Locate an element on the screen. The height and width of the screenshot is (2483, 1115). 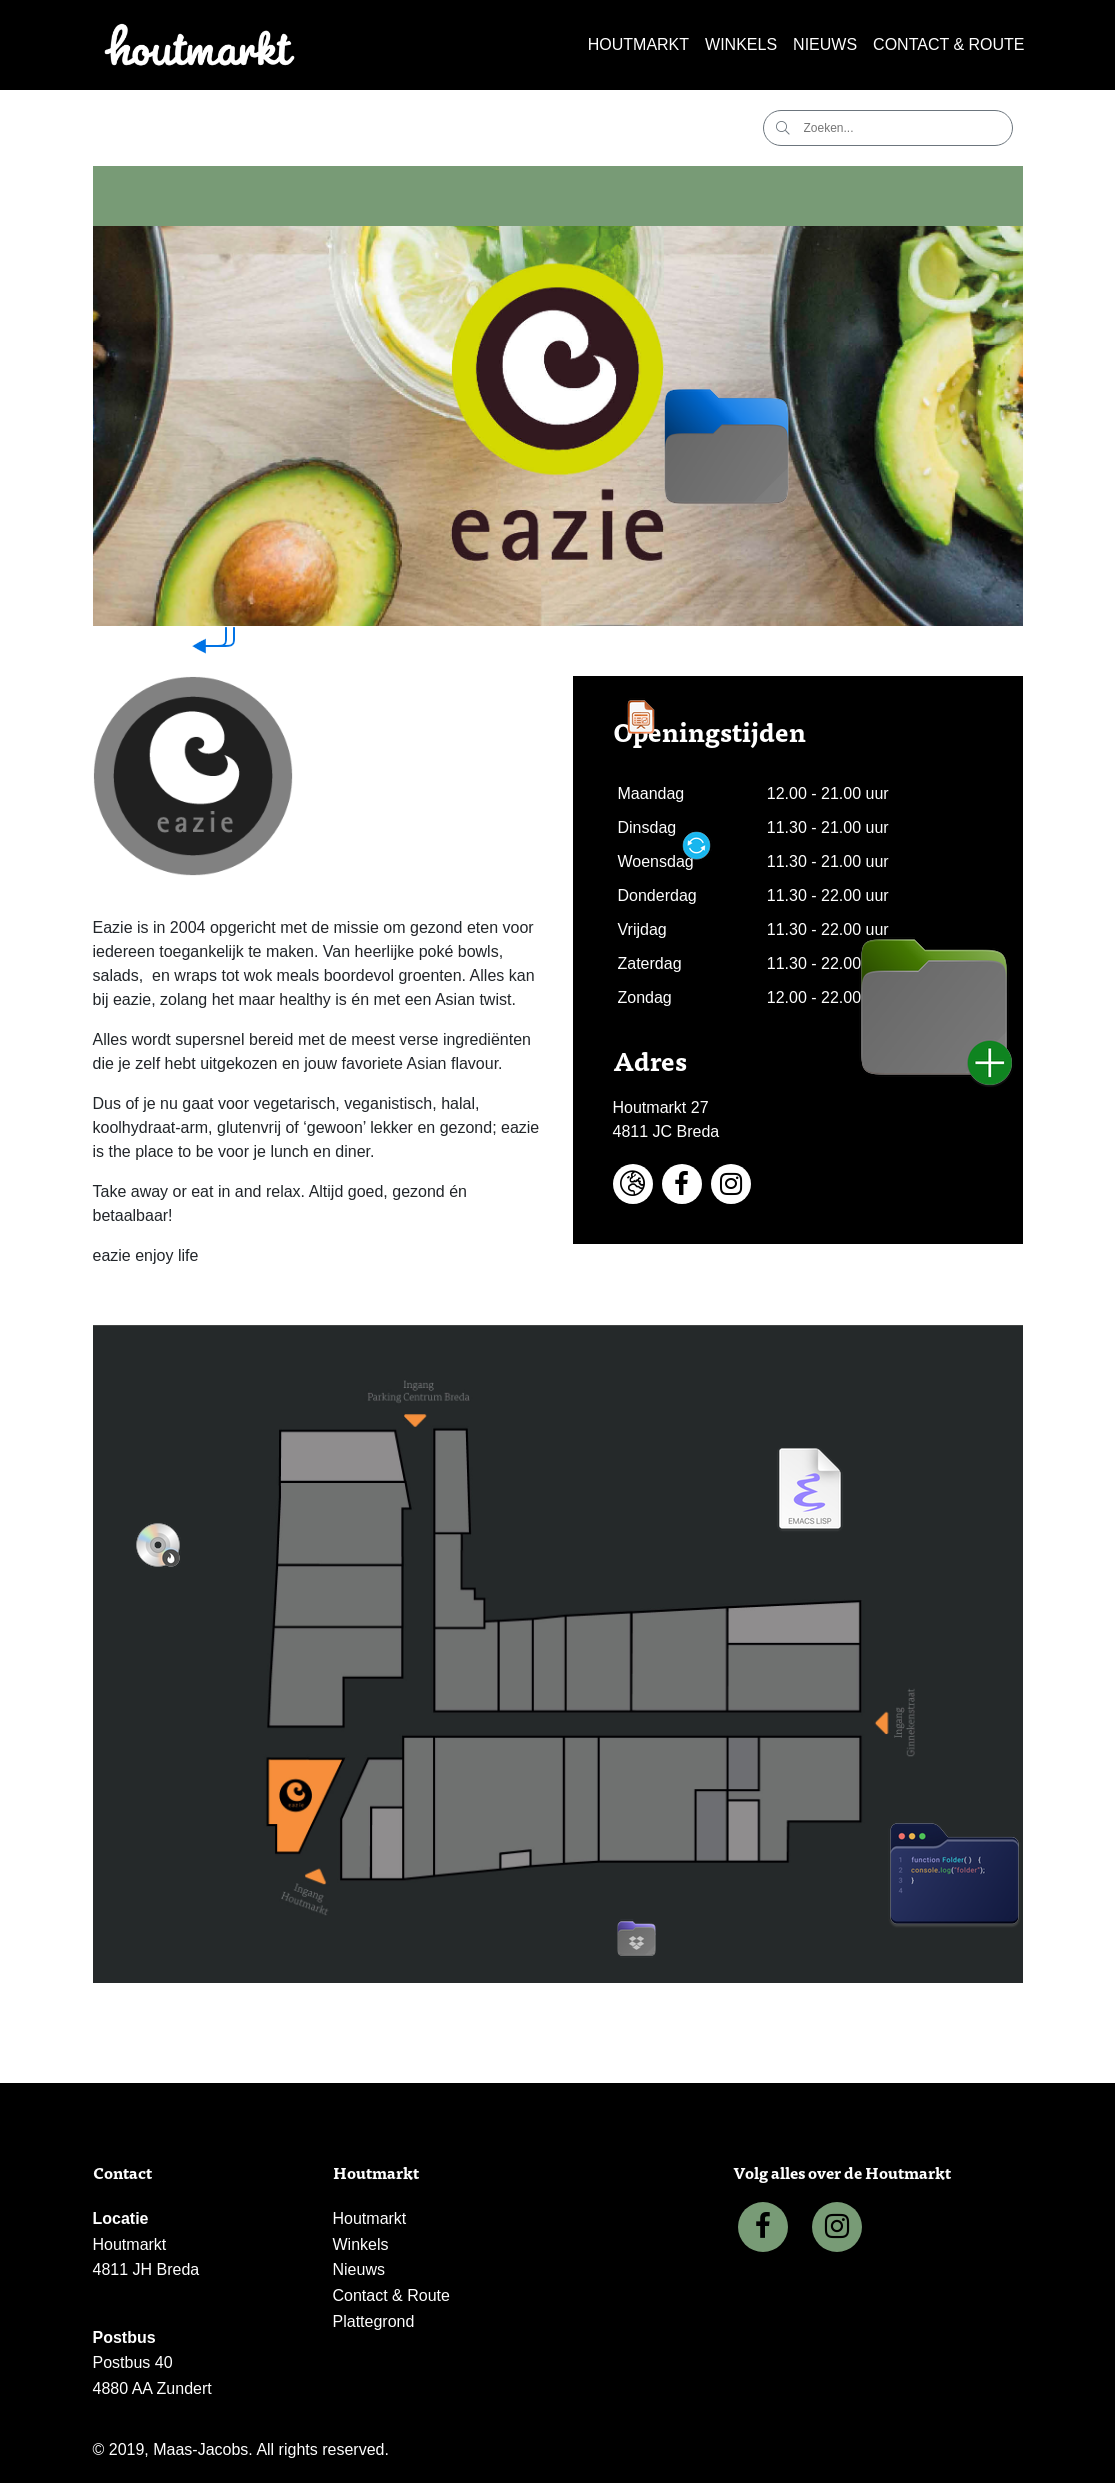
open programming projects folder is located at coordinates (954, 1877).